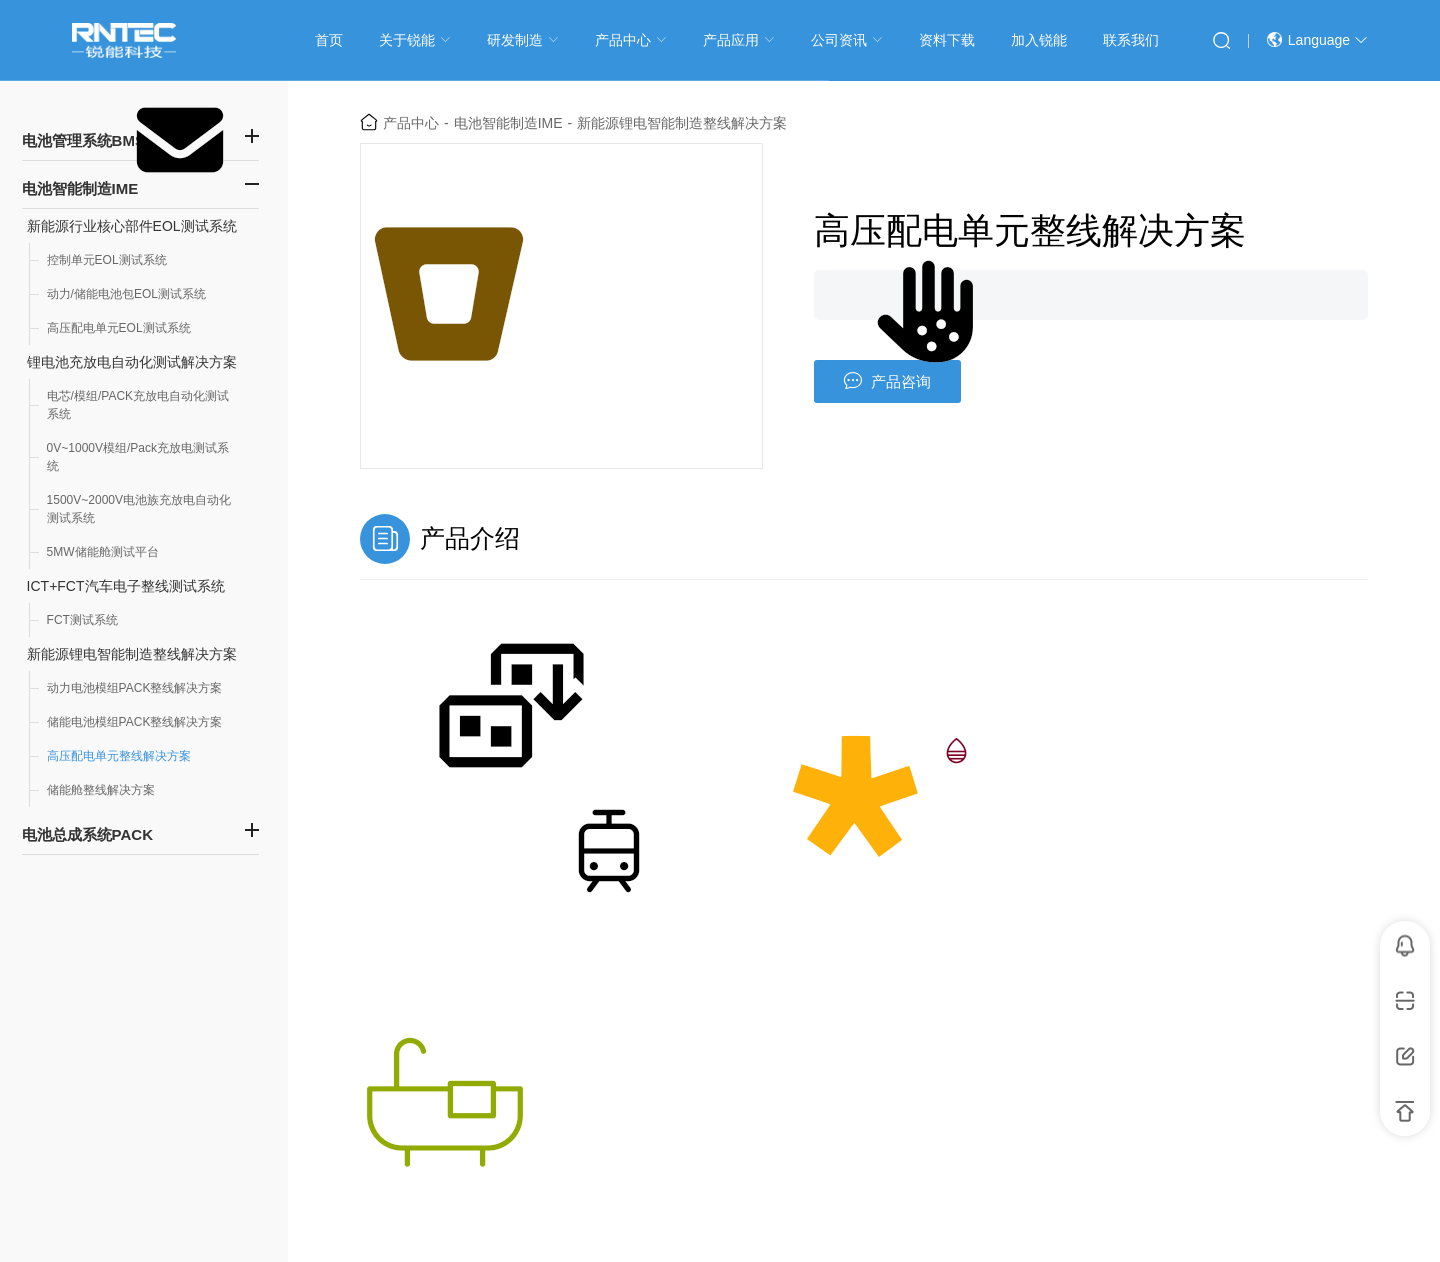 The height and width of the screenshot is (1262, 1440). I want to click on open Bitbucket repository, so click(449, 294).